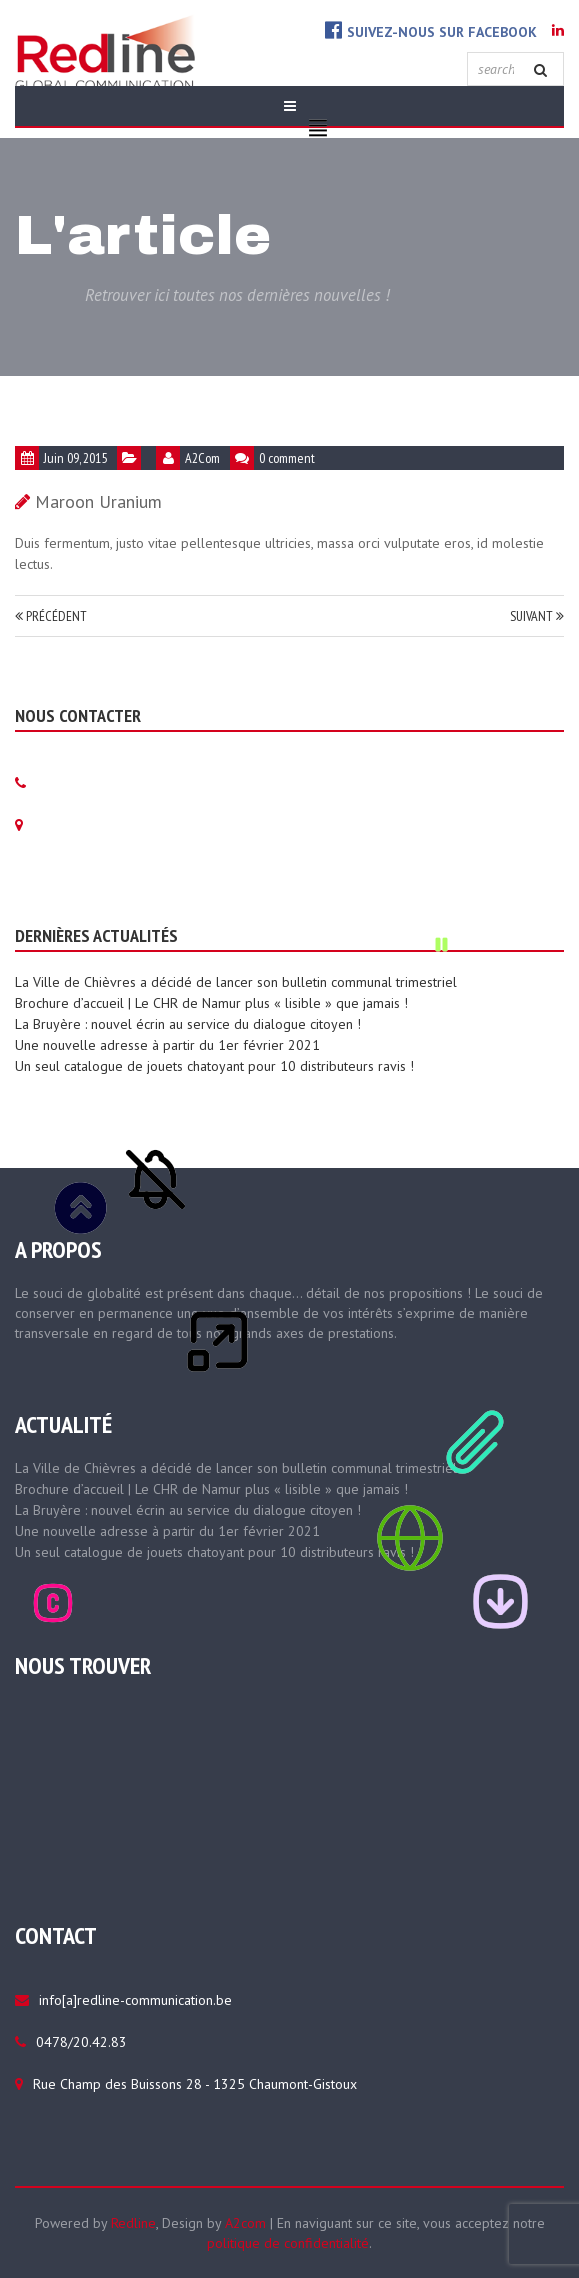 The width and height of the screenshot is (579, 2278). What do you see at coordinates (81, 1208) in the screenshot?
I see `scroll to top of page` at bounding box center [81, 1208].